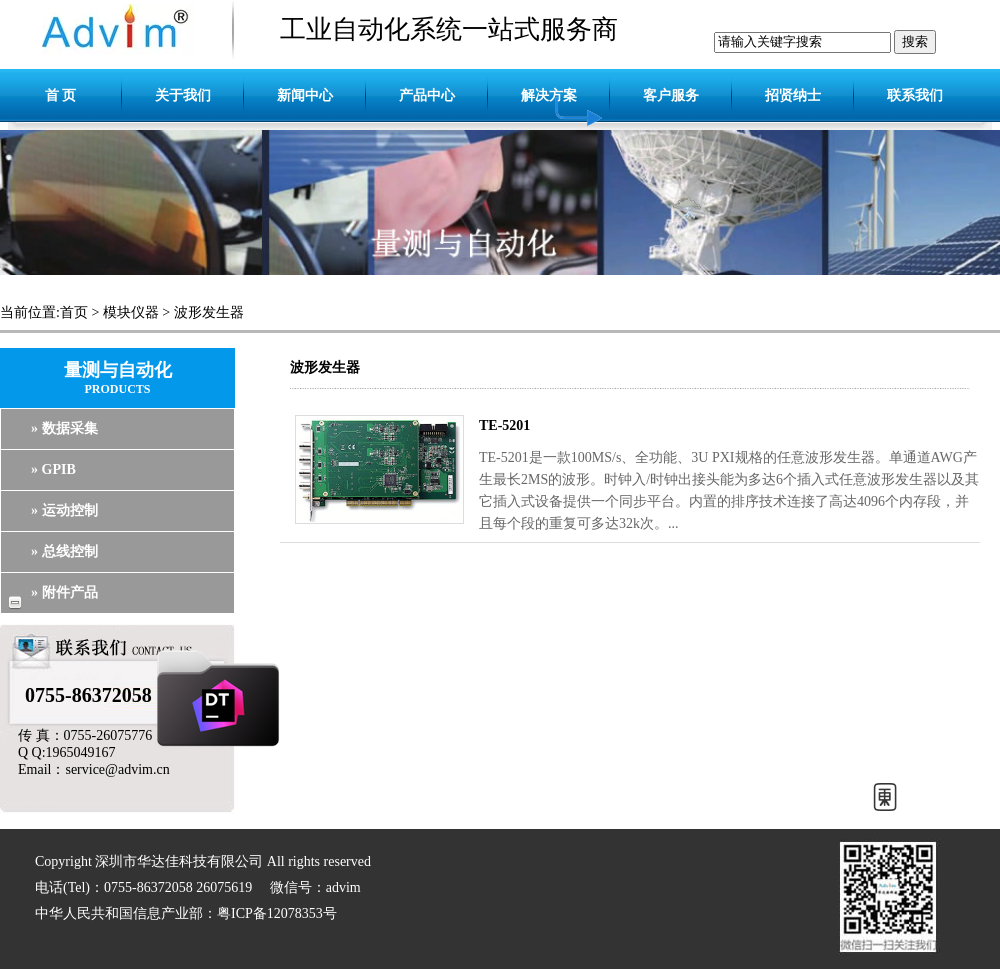 The width and height of the screenshot is (1000, 969). I want to click on open jetbrains dottrace project folder, so click(217, 701).